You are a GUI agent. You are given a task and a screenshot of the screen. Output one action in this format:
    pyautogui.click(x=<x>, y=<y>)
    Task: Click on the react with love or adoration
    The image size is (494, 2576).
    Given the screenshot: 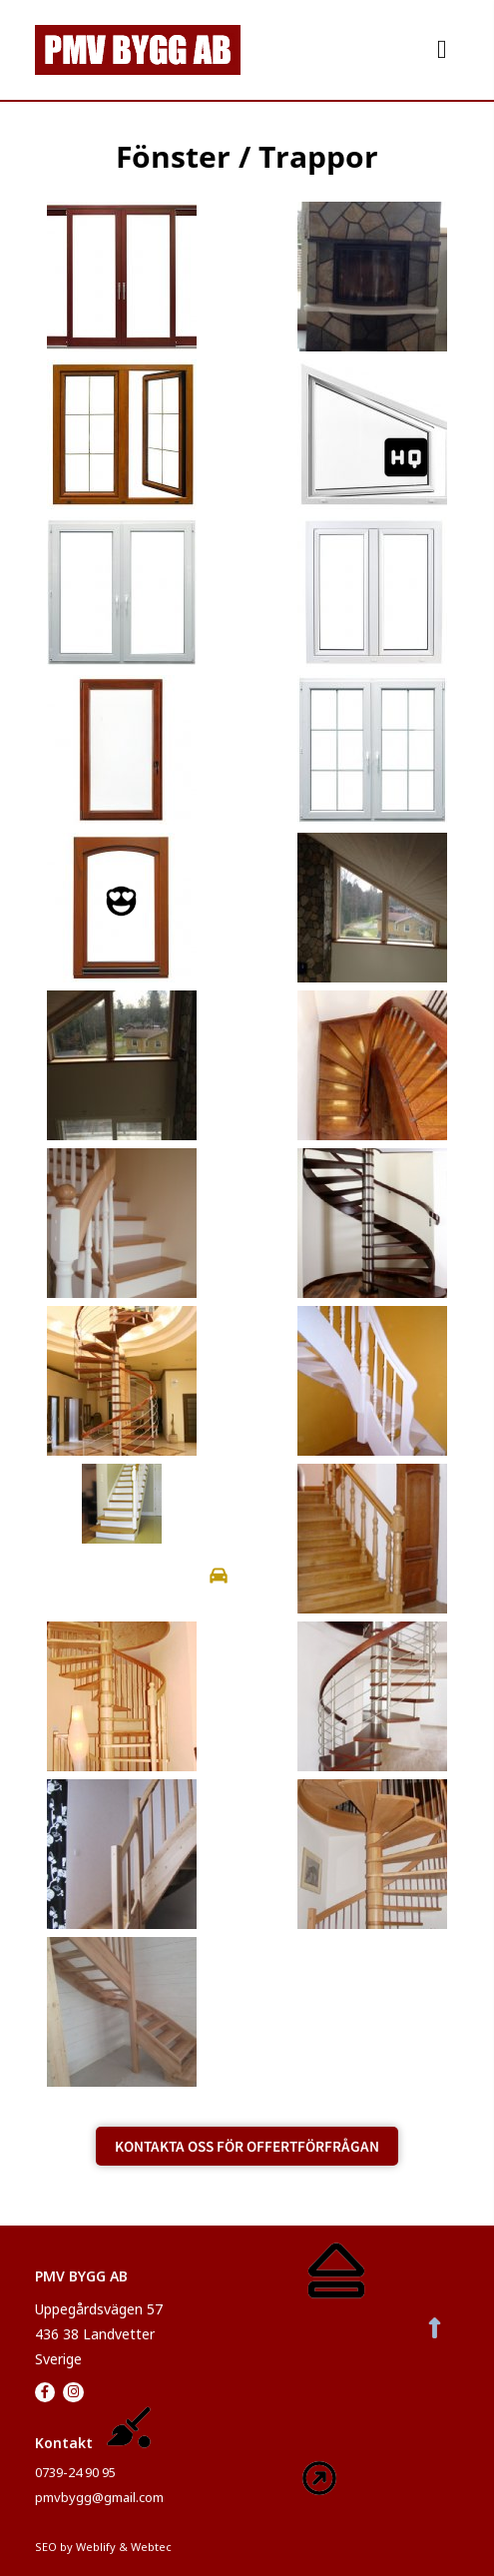 What is the action you would take?
    pyautogui.click(x=121, y=901)
    